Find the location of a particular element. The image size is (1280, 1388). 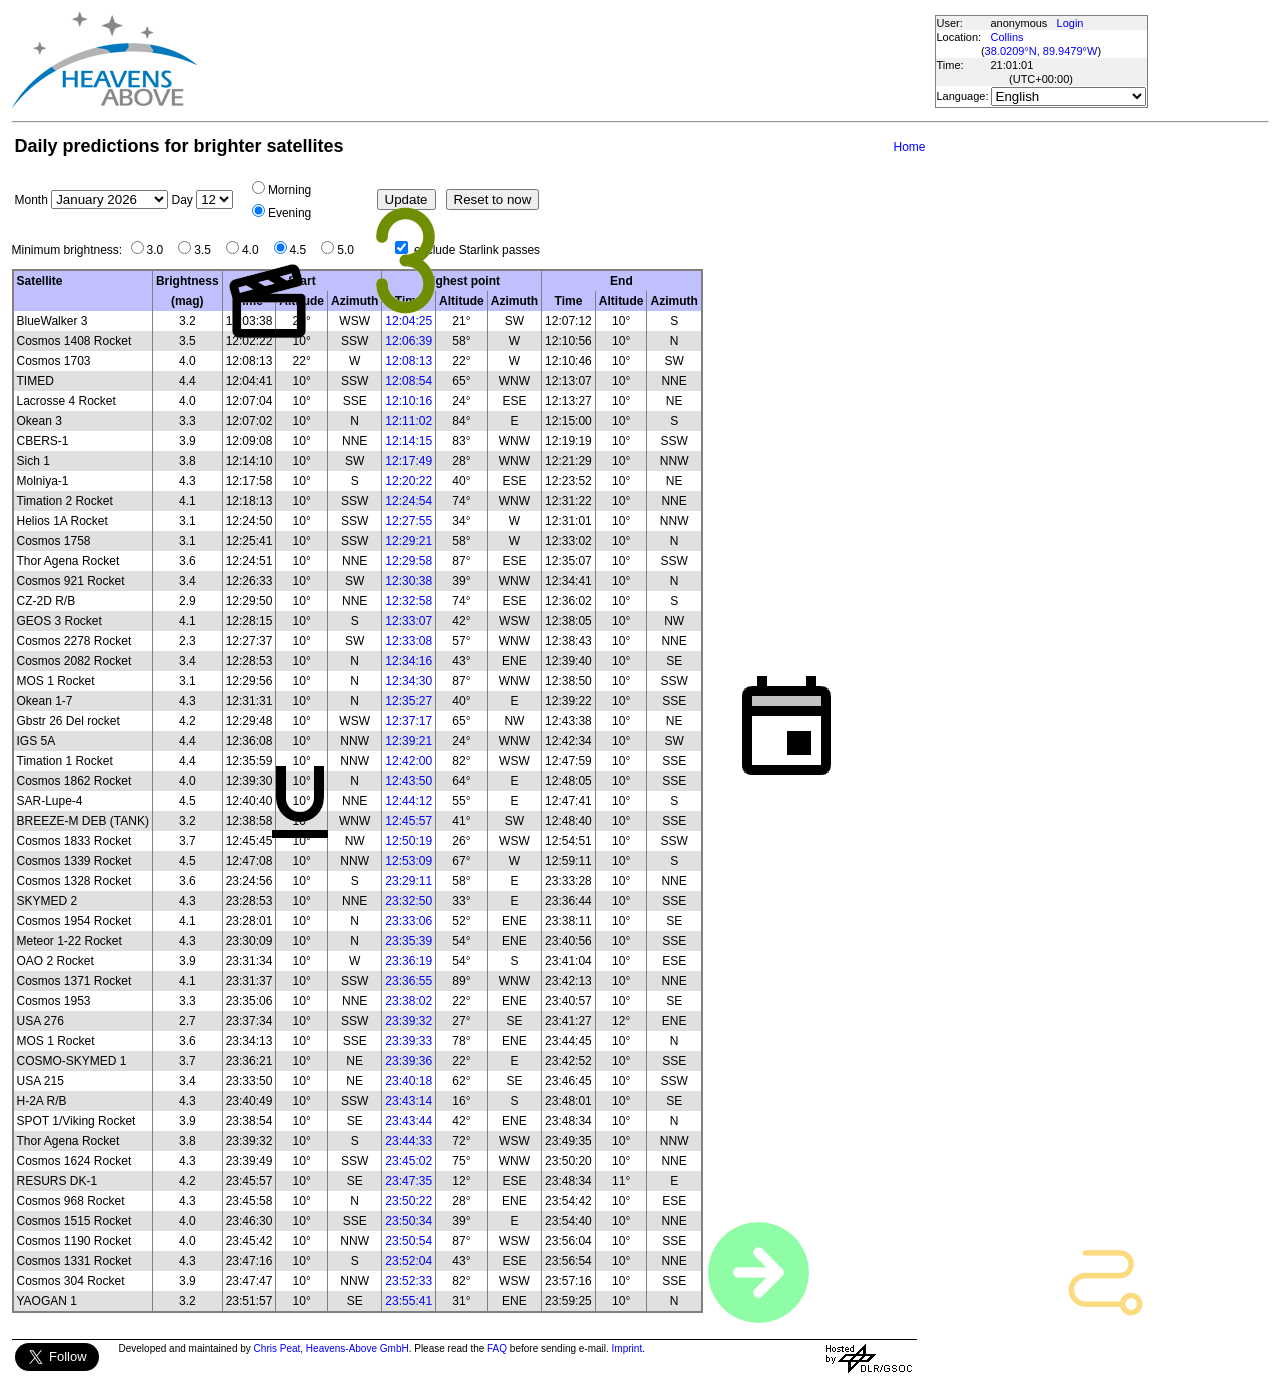

access video or movie content is located at coordinates (269, 304).